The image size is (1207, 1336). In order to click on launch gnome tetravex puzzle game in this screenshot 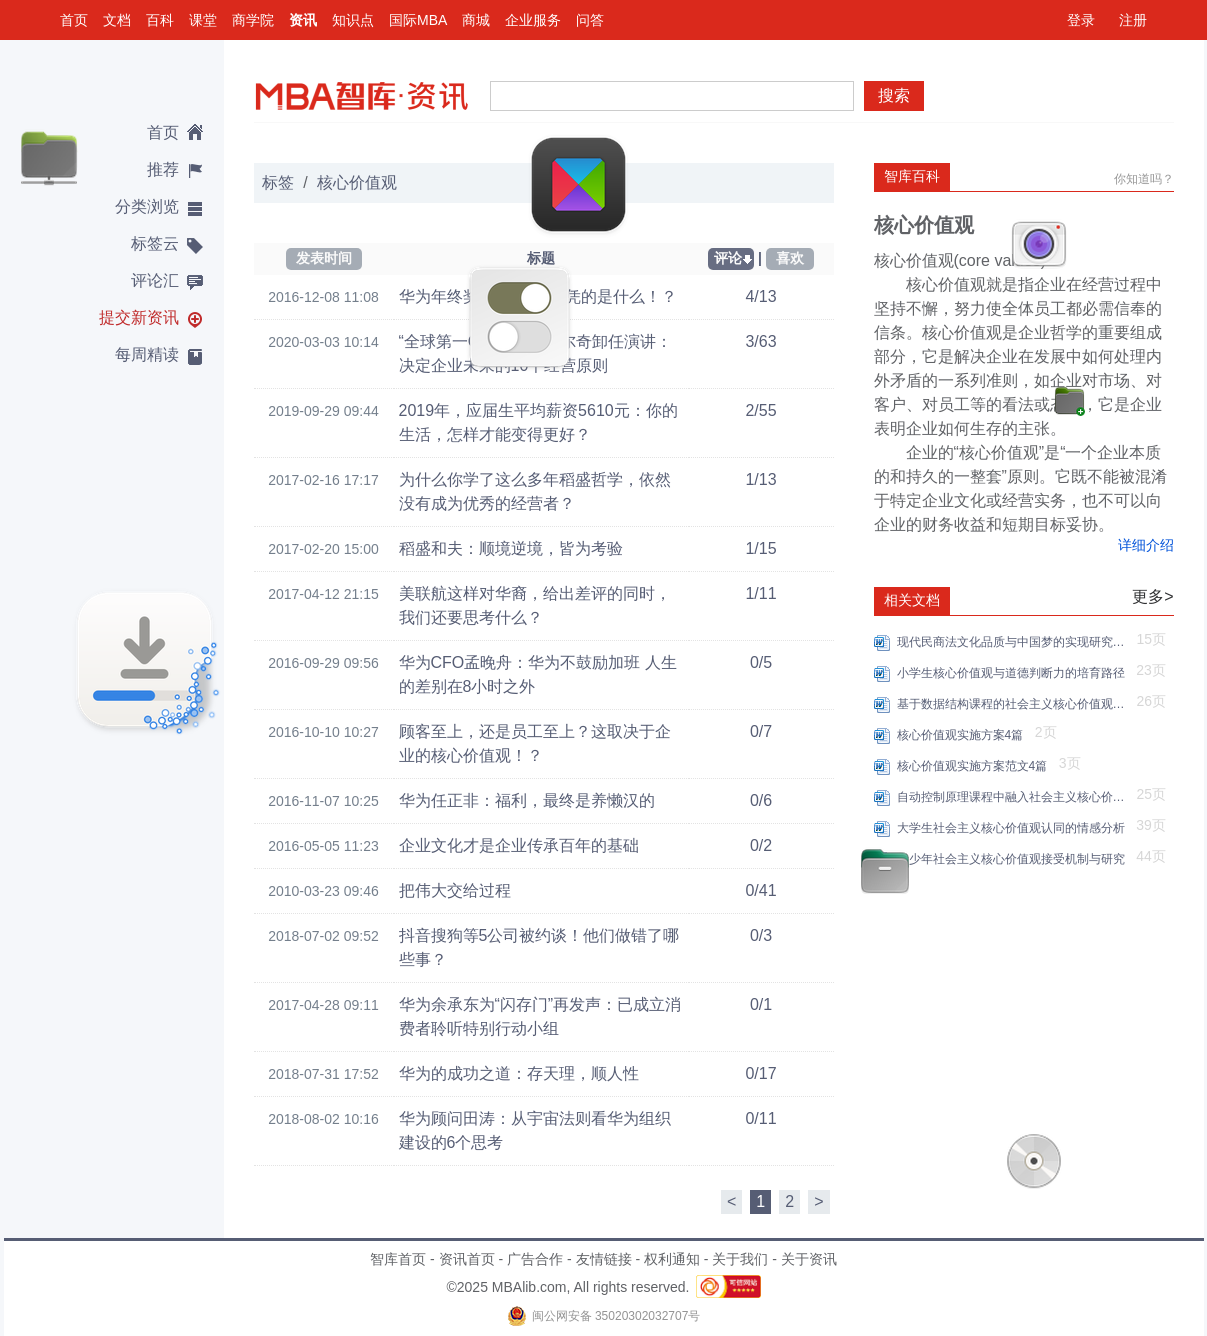, I will do `click(578, 184)`.